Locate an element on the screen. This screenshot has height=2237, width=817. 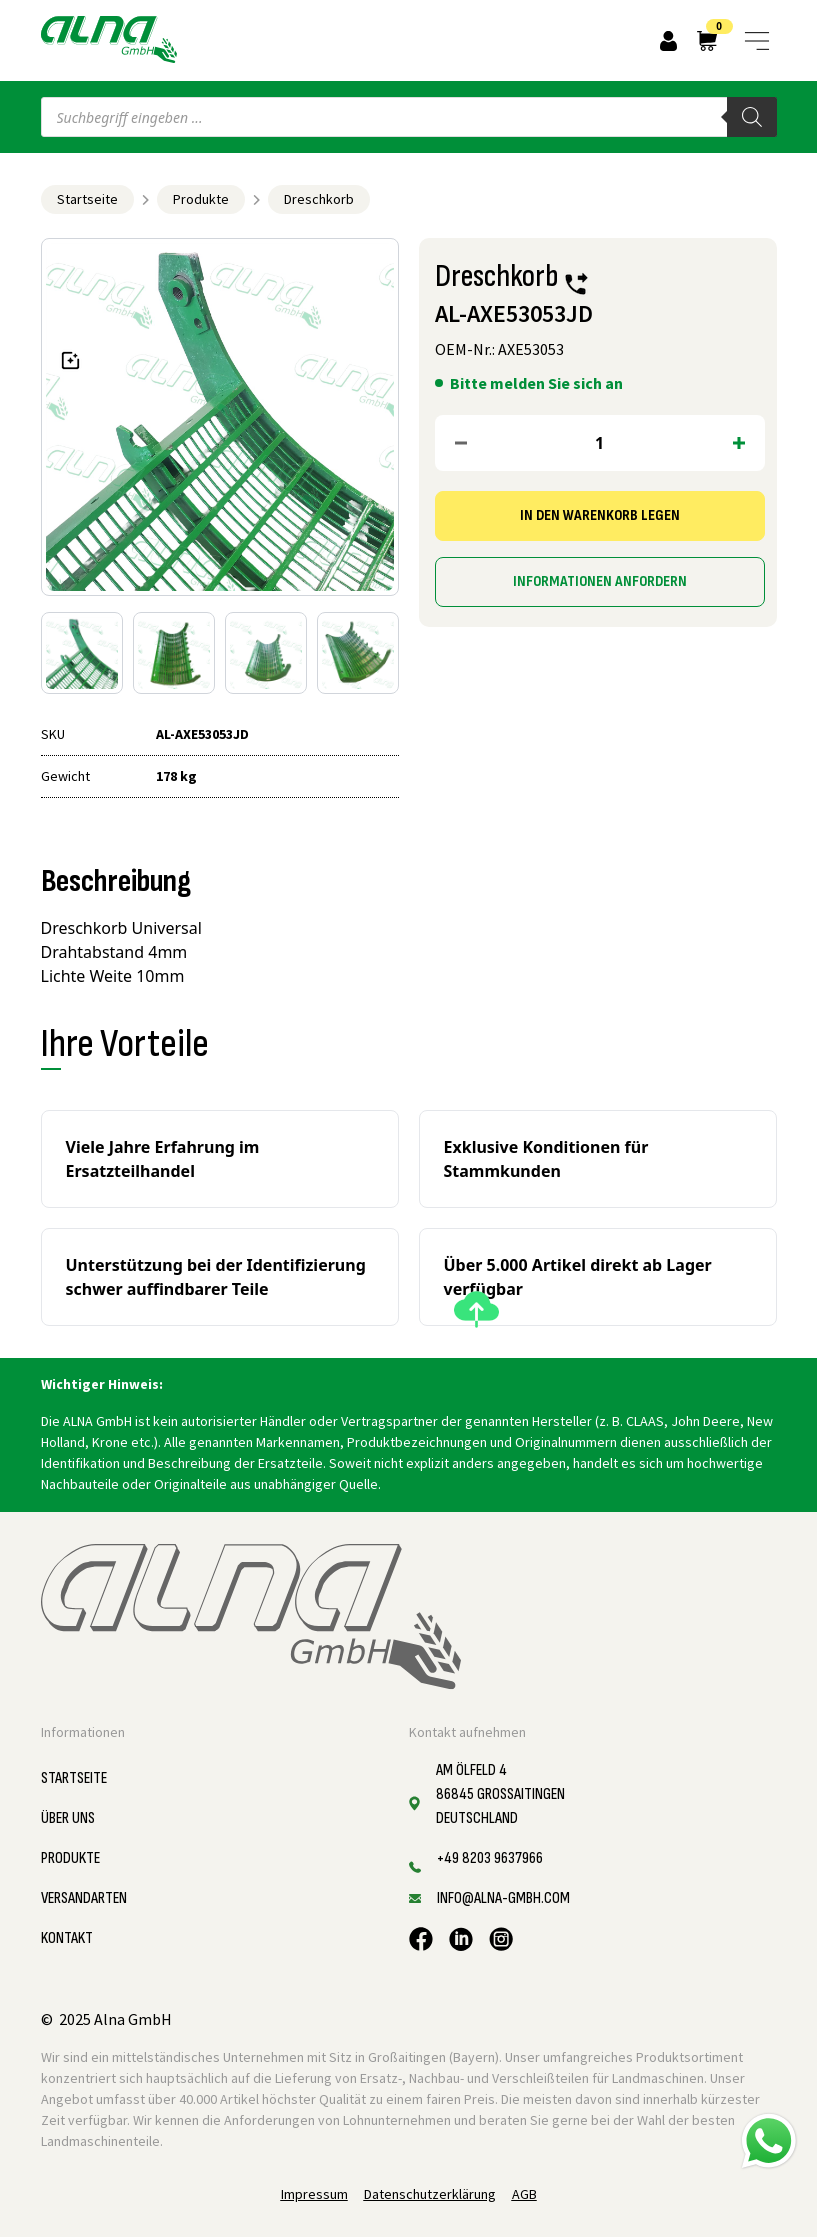
indicates a forwarded call is located at coordinates (575, 284).